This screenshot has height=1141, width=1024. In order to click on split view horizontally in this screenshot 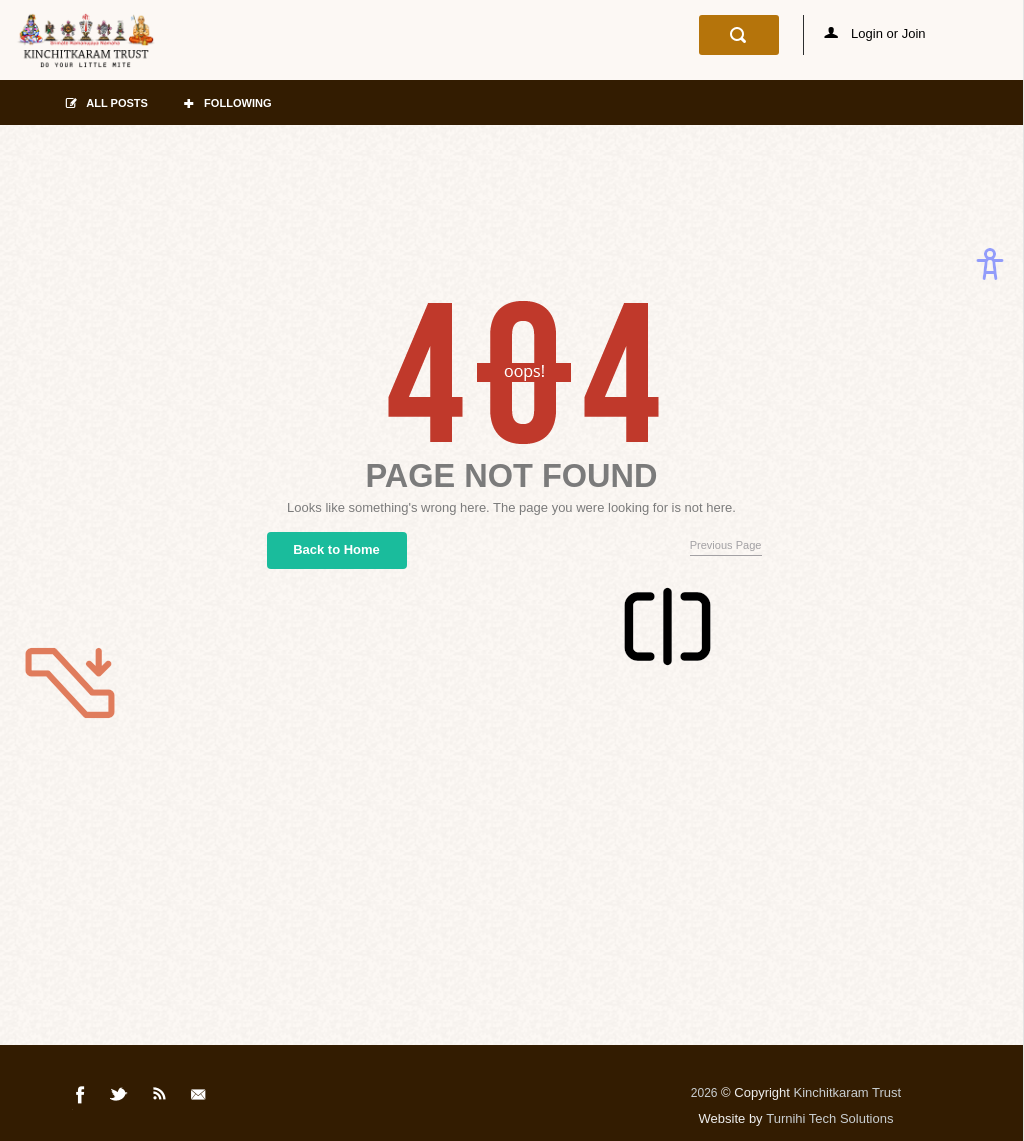, I will do `click(667, 626)`.